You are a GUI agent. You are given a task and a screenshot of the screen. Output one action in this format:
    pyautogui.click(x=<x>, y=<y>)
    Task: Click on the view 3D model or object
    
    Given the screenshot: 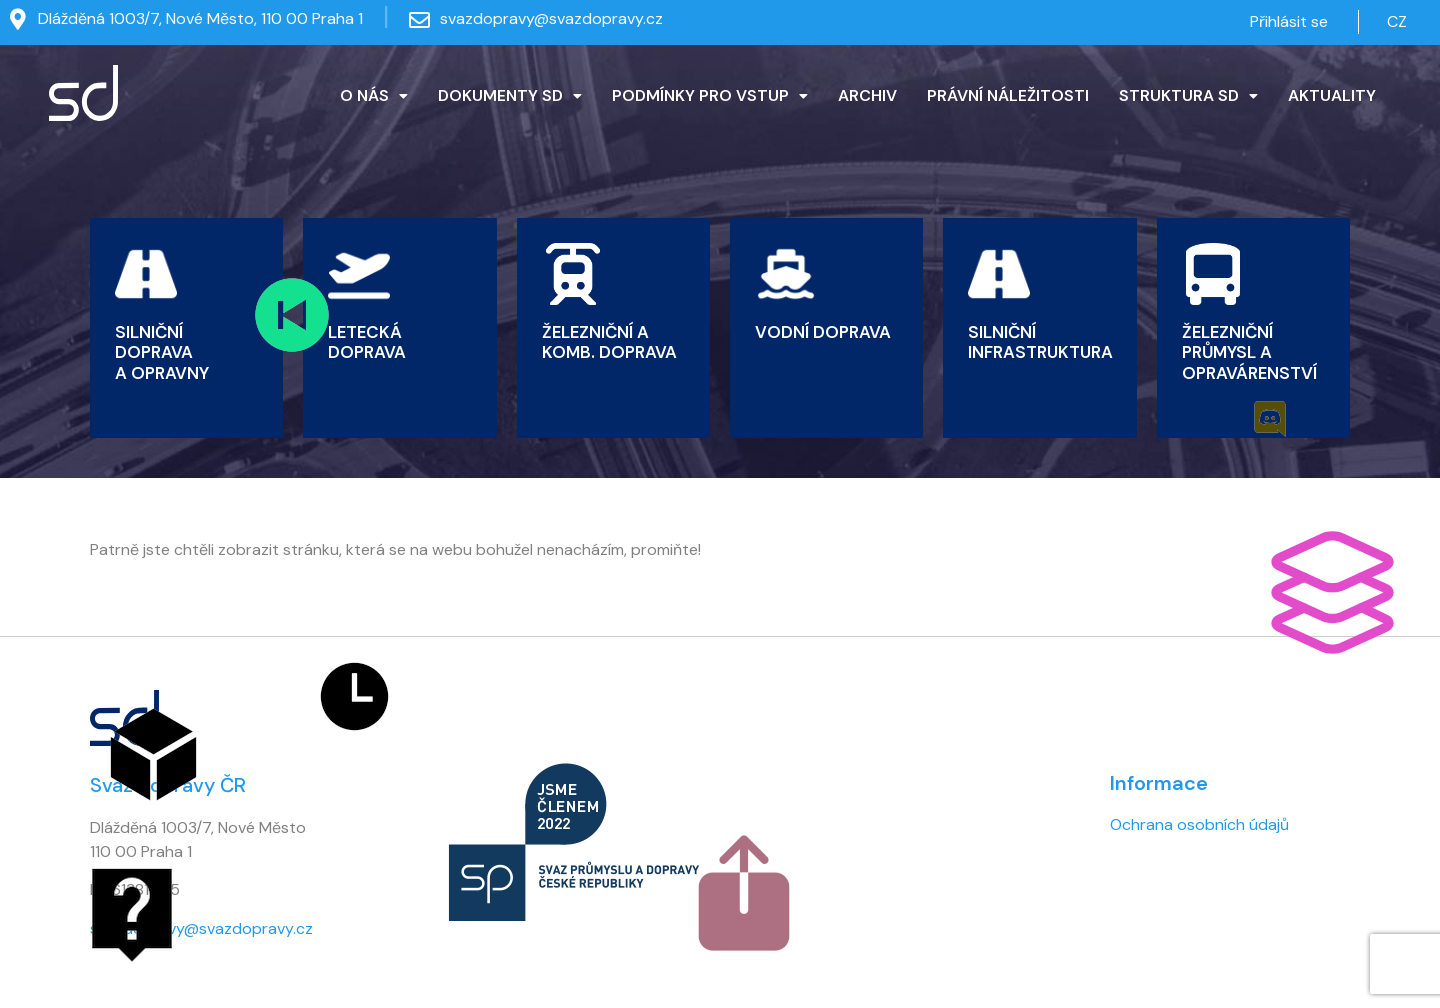 What is the action you would take?
    pyautogui.click(x=153, y=754)
    